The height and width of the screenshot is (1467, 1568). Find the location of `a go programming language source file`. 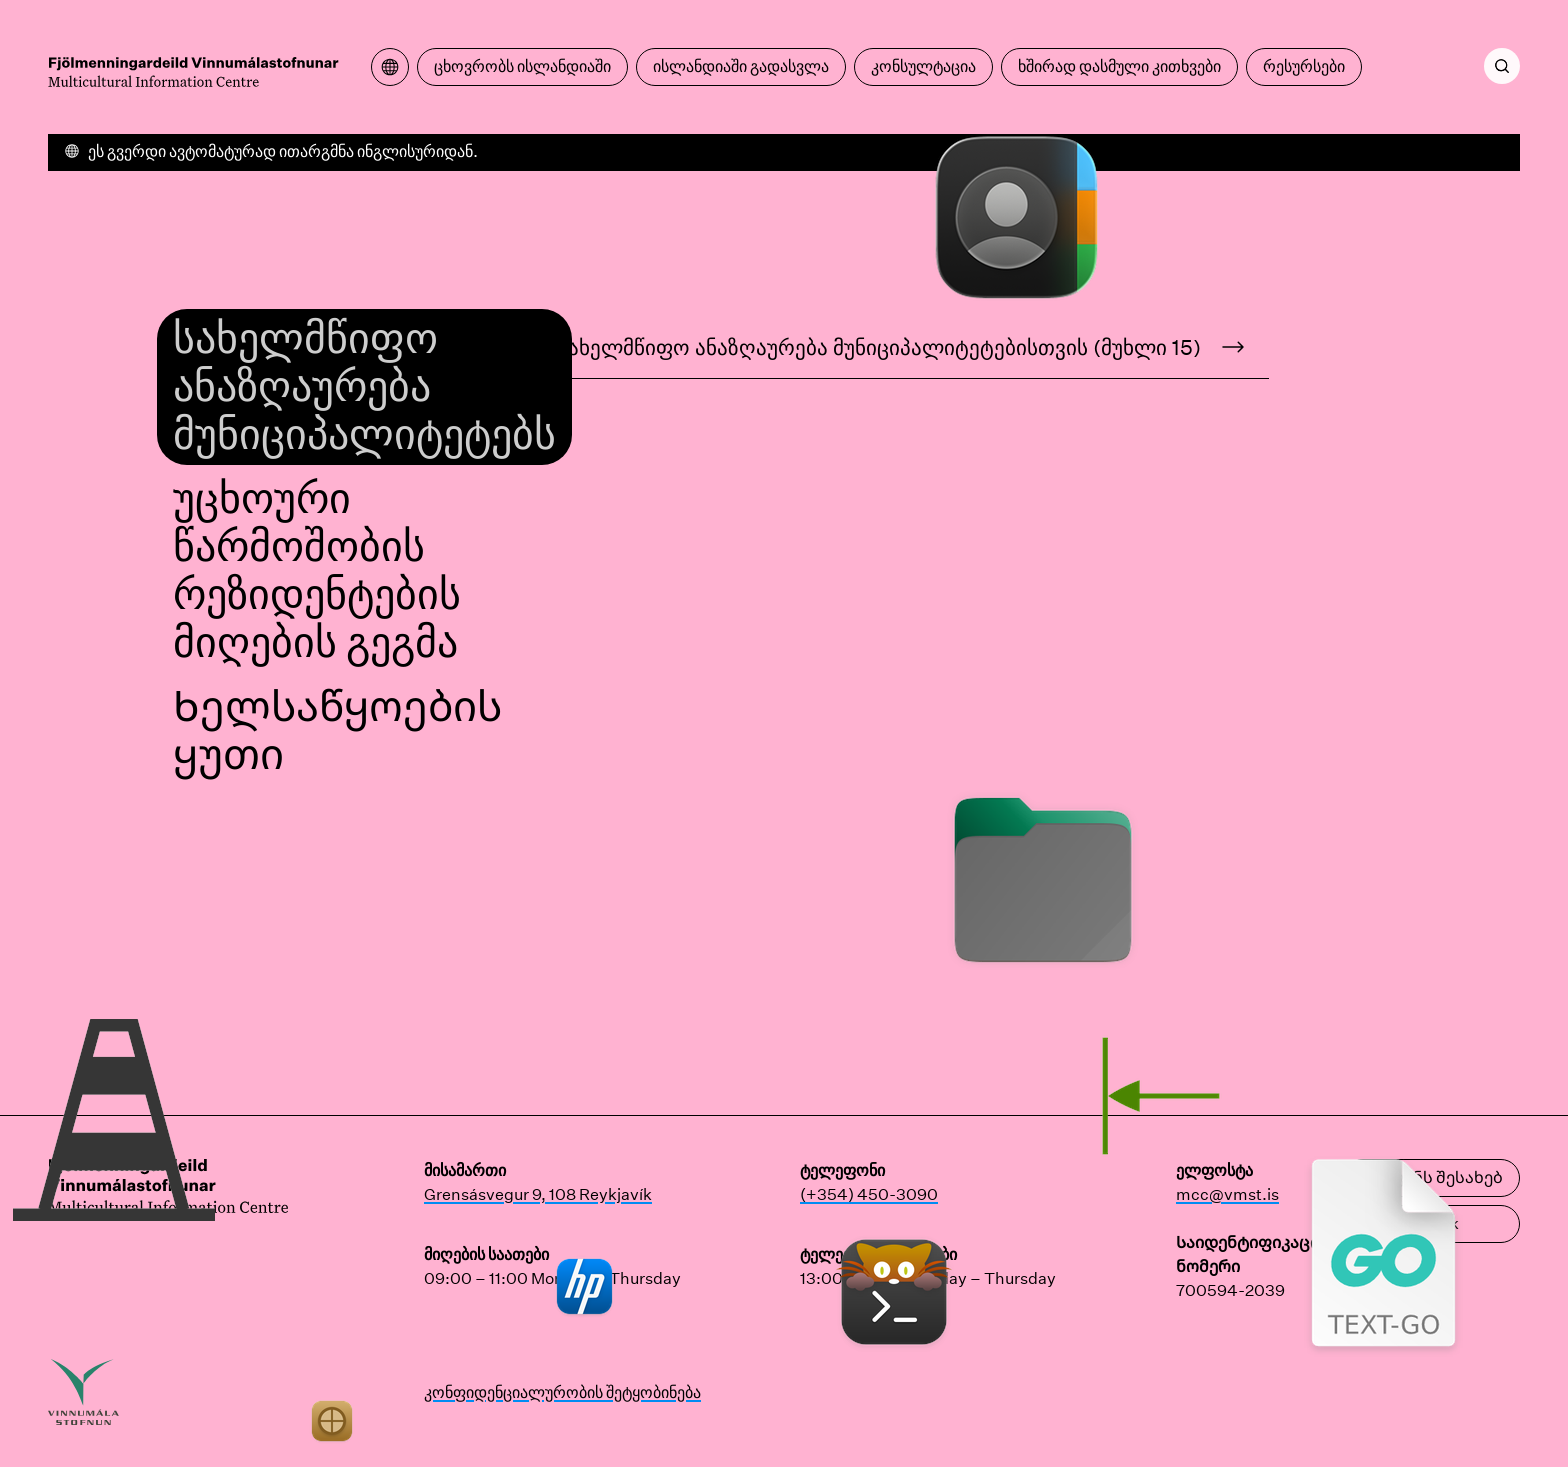

a go programming language source file is located at coordinates (1383, 1256).